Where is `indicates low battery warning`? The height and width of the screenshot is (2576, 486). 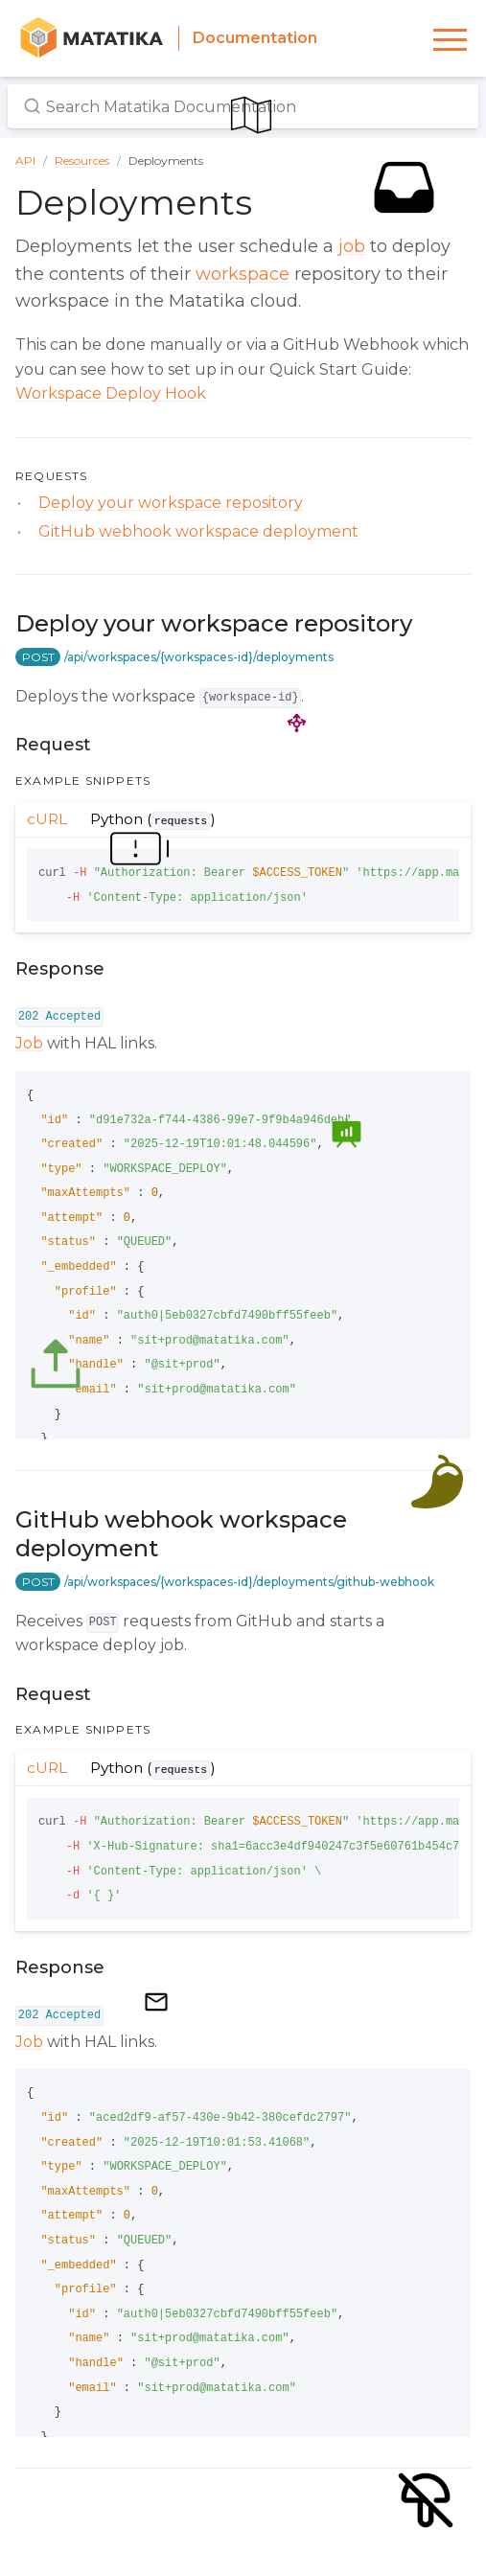 indicates low battery warning is located at coordinates (138, 848).